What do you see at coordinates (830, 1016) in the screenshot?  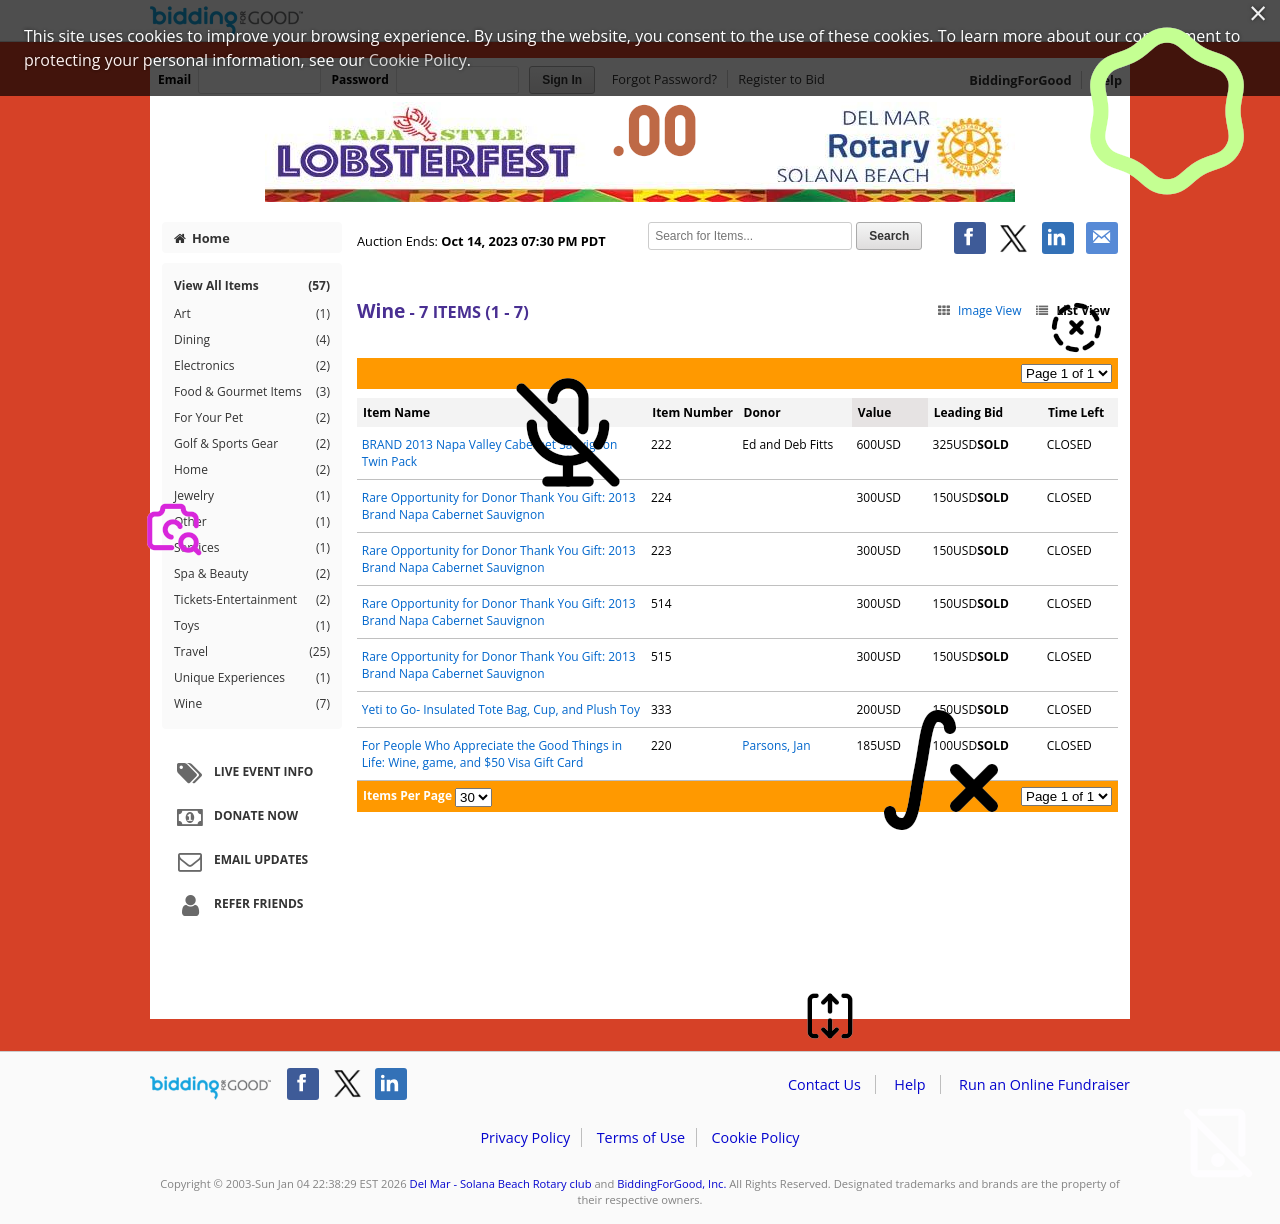 I see `switch to tall or portrait viewport mode` at bounding box center [830, 1016].